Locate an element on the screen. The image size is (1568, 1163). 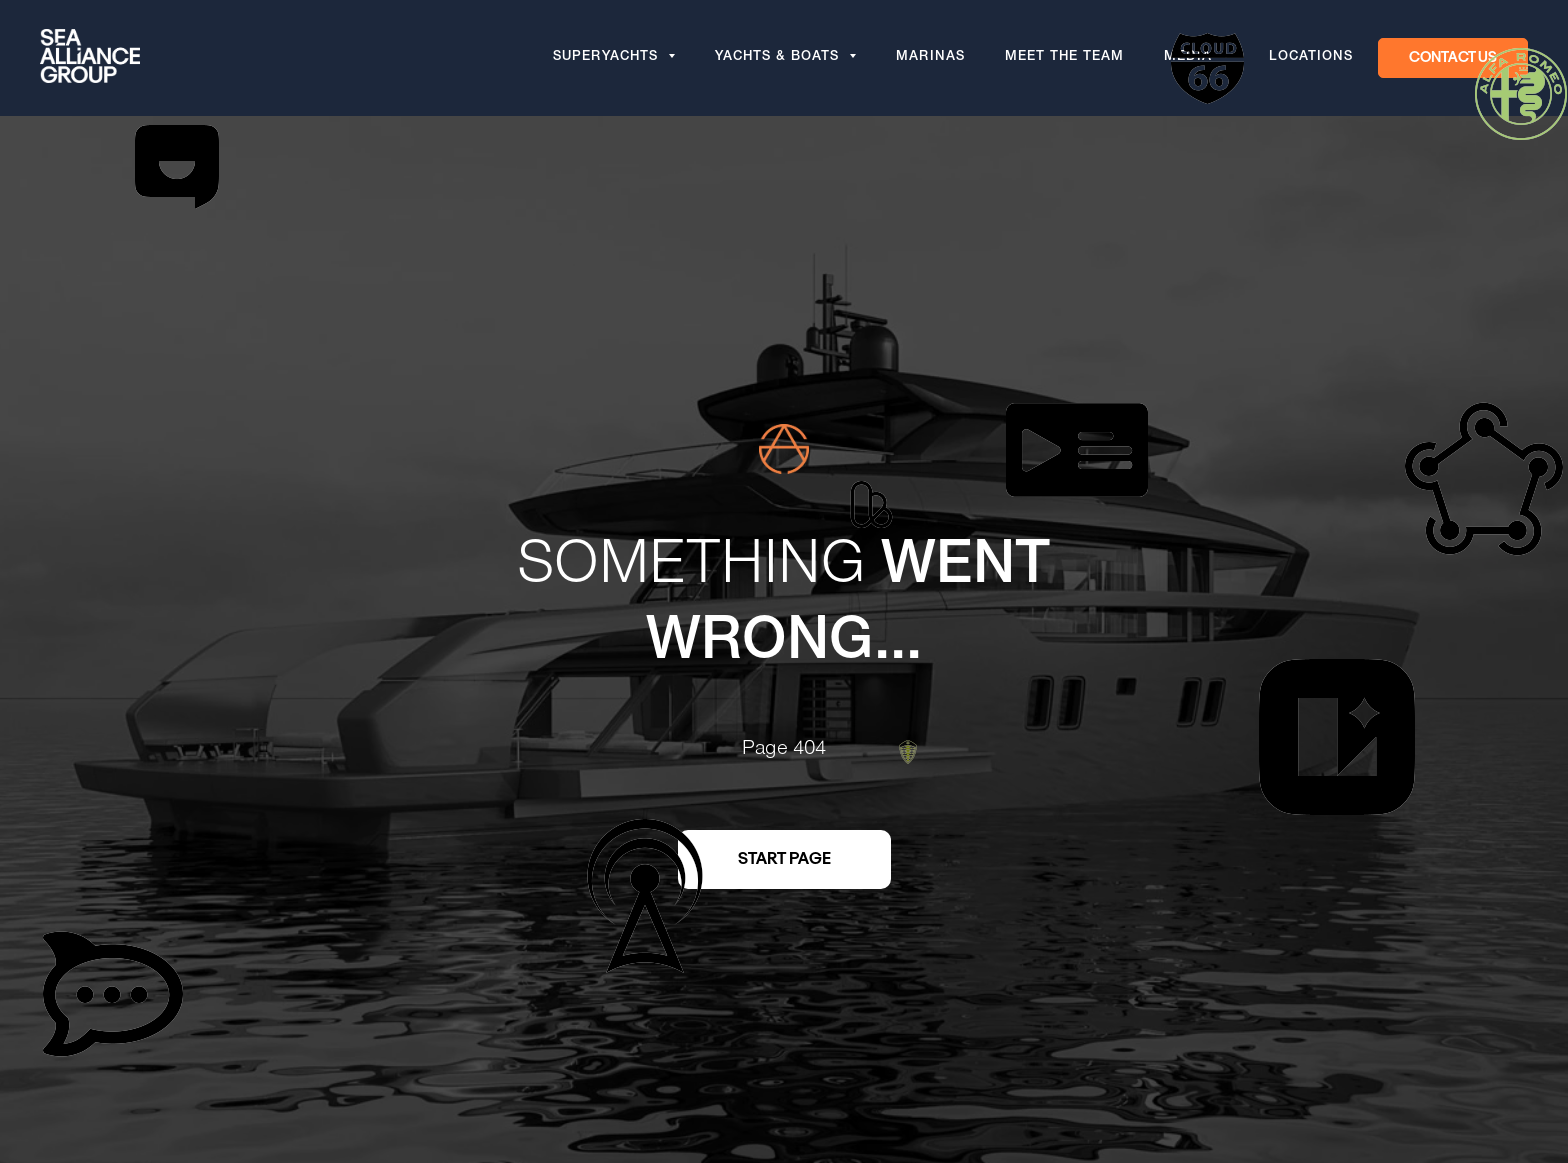
visit the Koenigsegg website or app is located at coordinates (908, 752).